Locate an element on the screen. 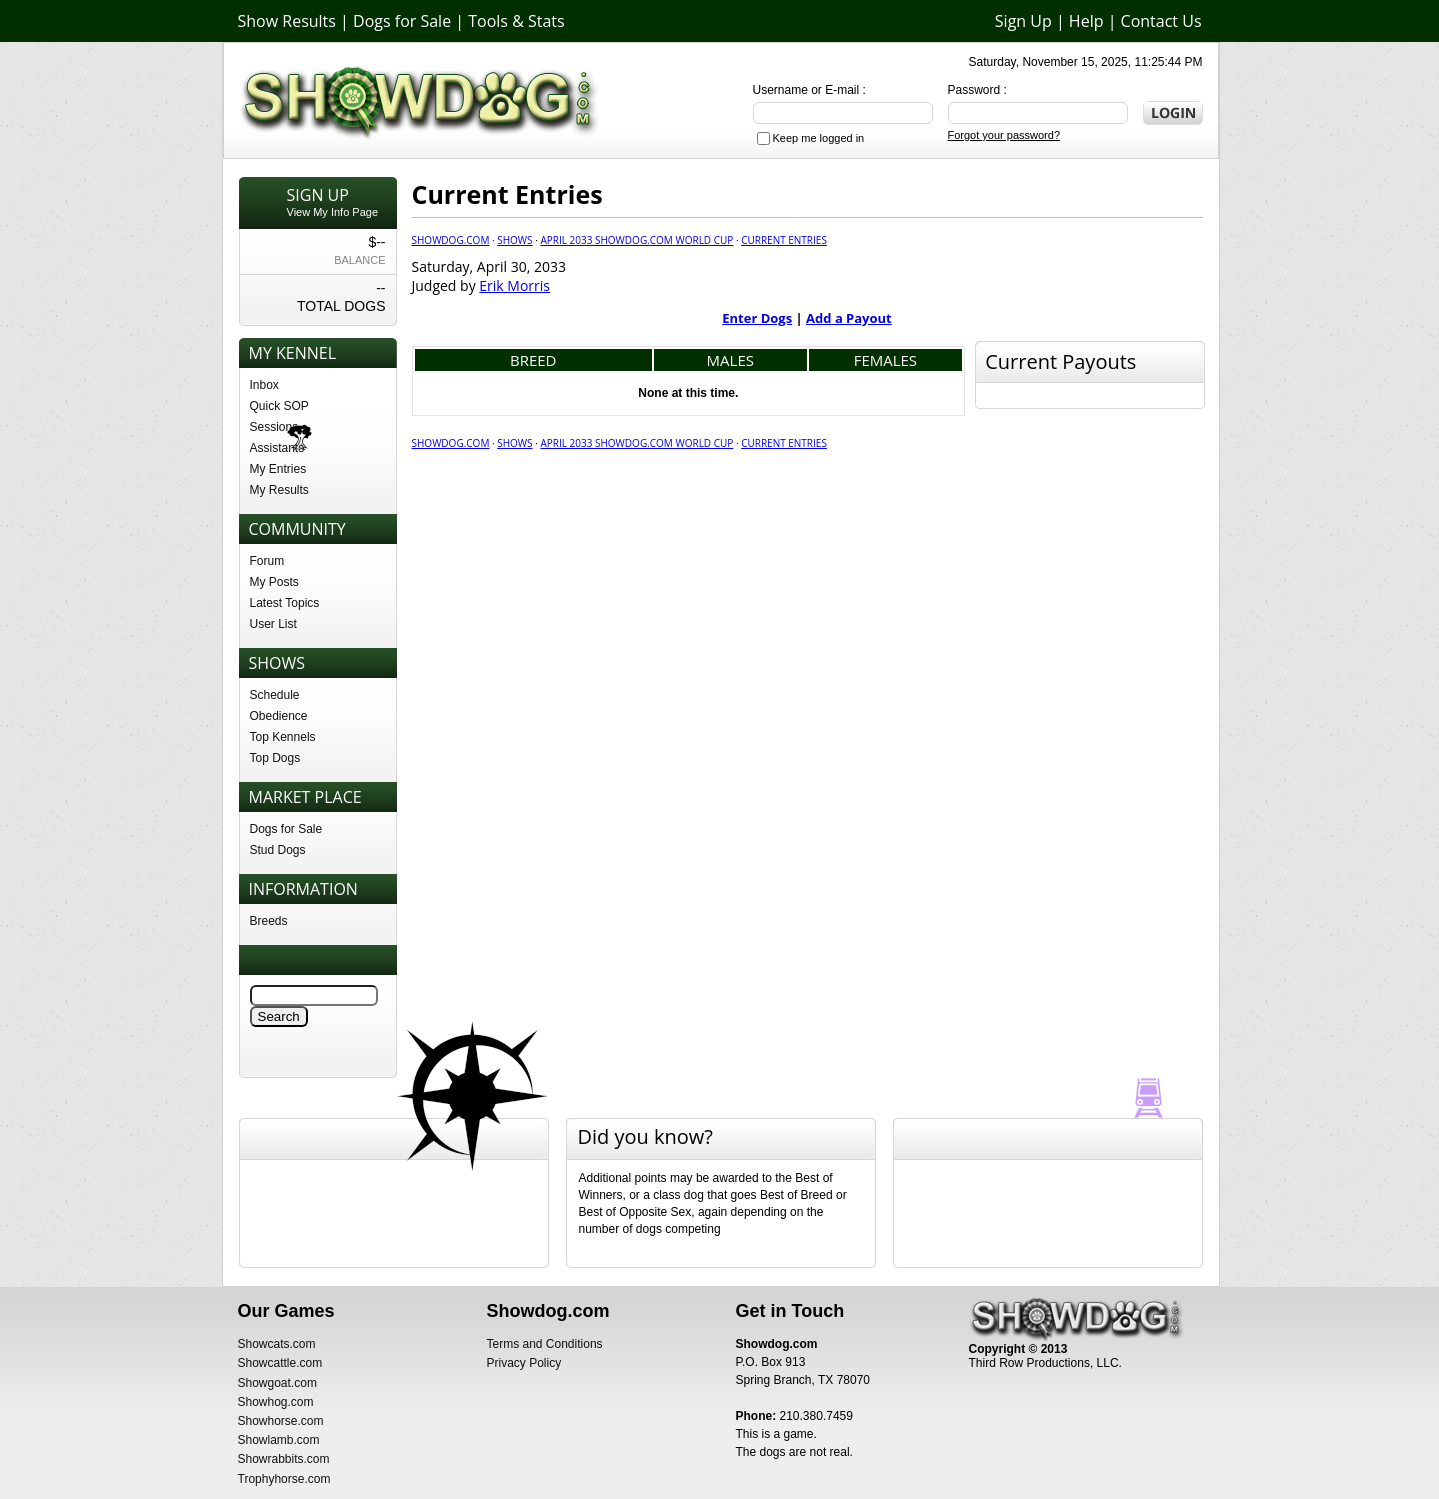  access subway or metro transit information is located at coordinates (1148, 1097).